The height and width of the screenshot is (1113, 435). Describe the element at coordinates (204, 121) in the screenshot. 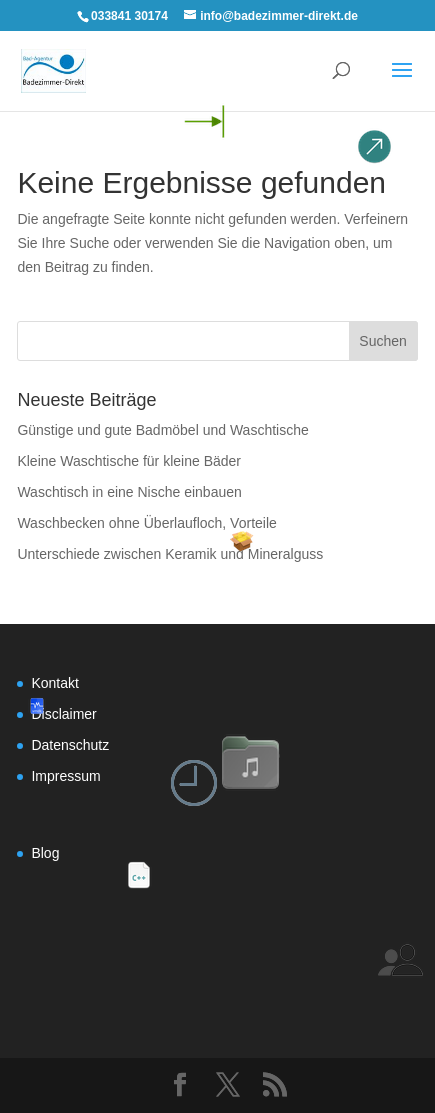

I see `jump to the last item in a list` at that location.